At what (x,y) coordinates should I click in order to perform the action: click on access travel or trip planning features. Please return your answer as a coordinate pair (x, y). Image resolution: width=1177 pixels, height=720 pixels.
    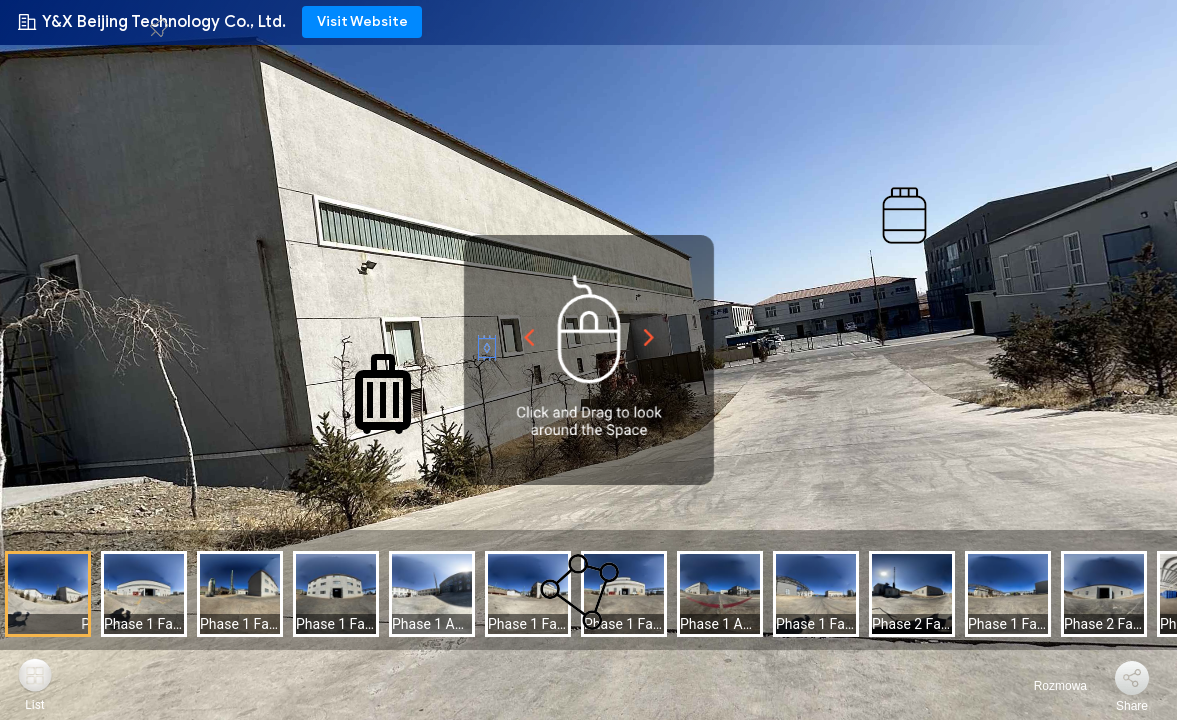
    Looking at the image, I should click on (383, 394).